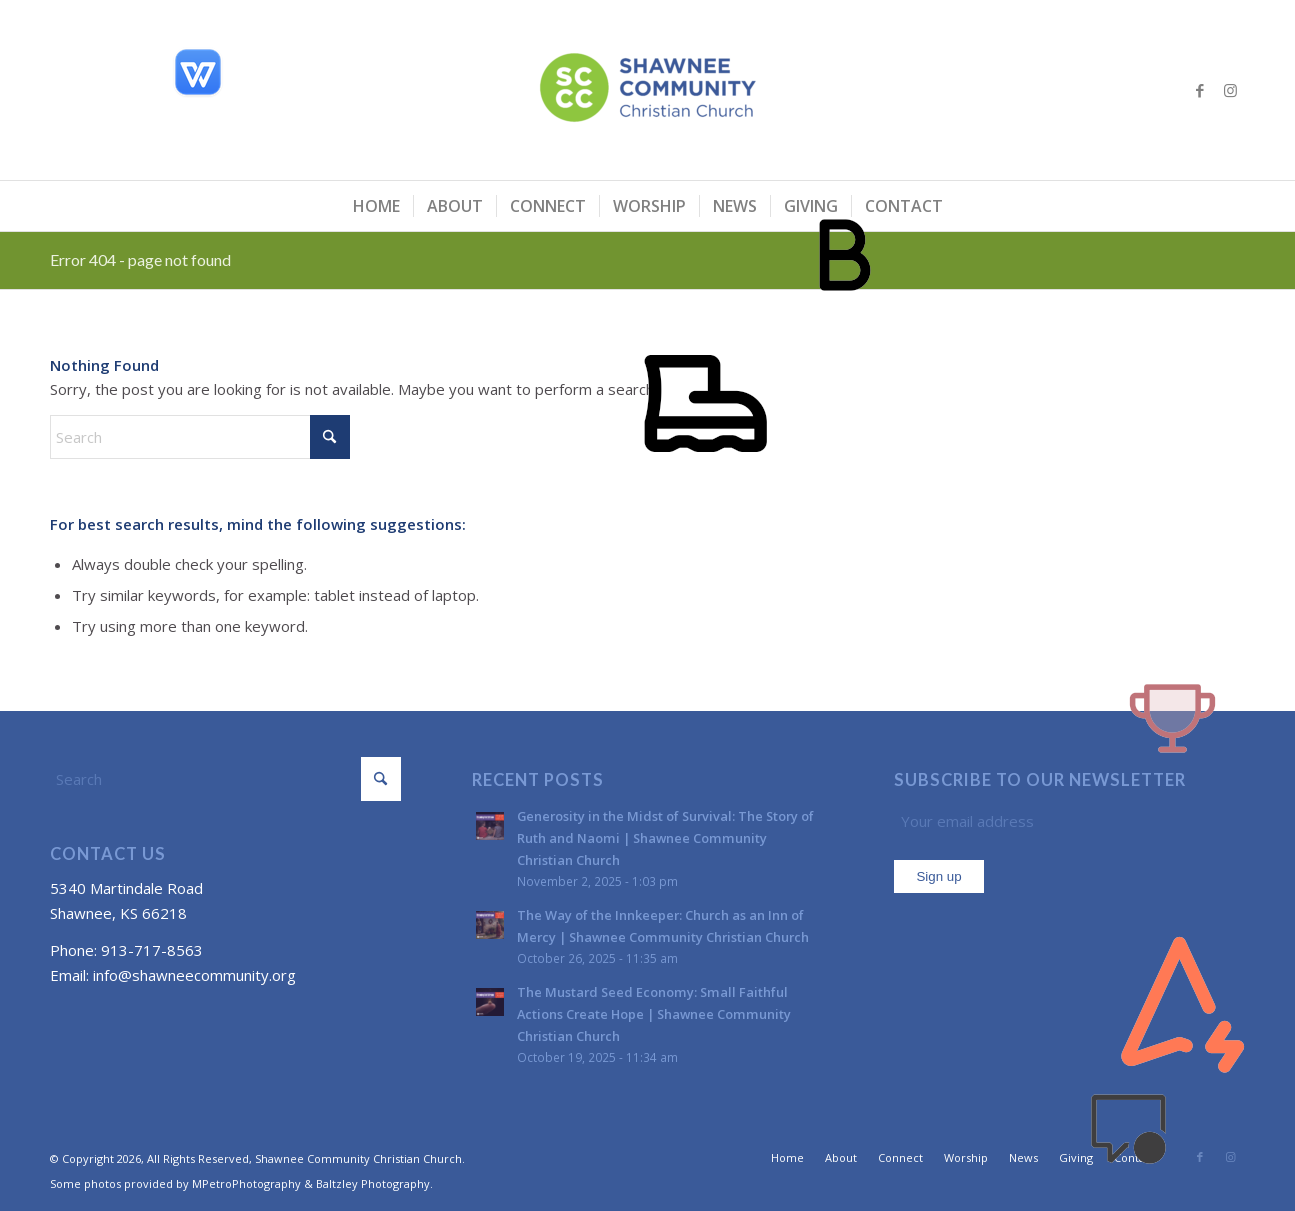 This screenshot has width=1295, height=1211. What do you see at coordinates (1128, 1126) in the screenshot?
I see `view unresolved comments` at bounding box center [1128, 1126].